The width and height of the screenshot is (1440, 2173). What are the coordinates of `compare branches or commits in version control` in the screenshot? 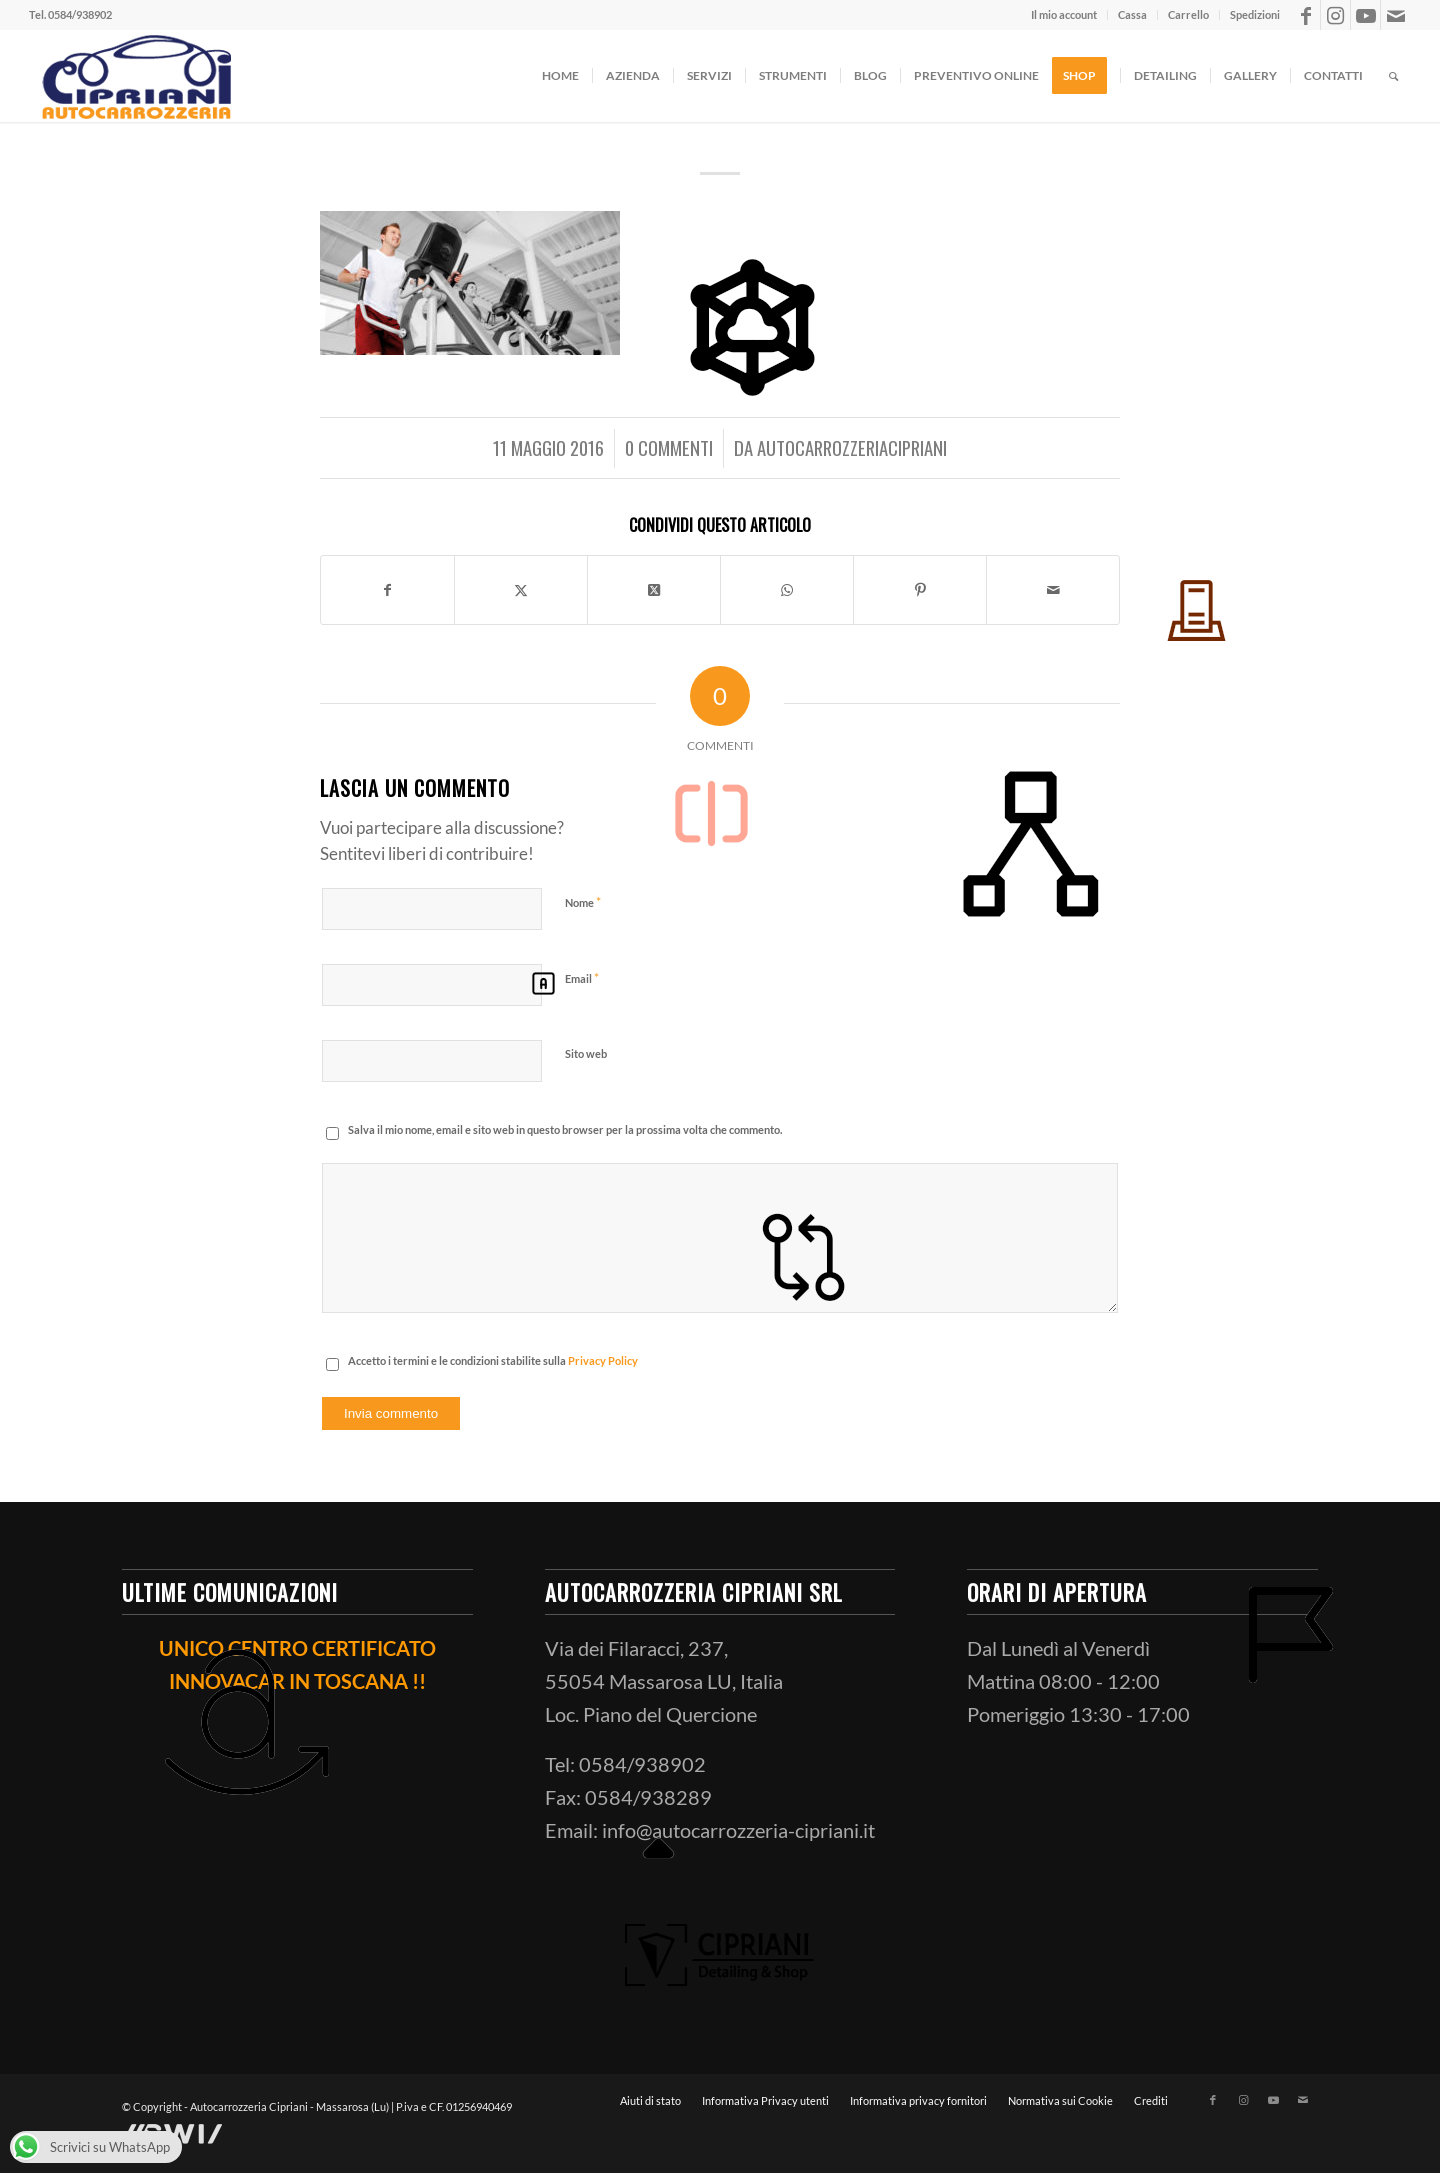 It's located at (803, 1254).